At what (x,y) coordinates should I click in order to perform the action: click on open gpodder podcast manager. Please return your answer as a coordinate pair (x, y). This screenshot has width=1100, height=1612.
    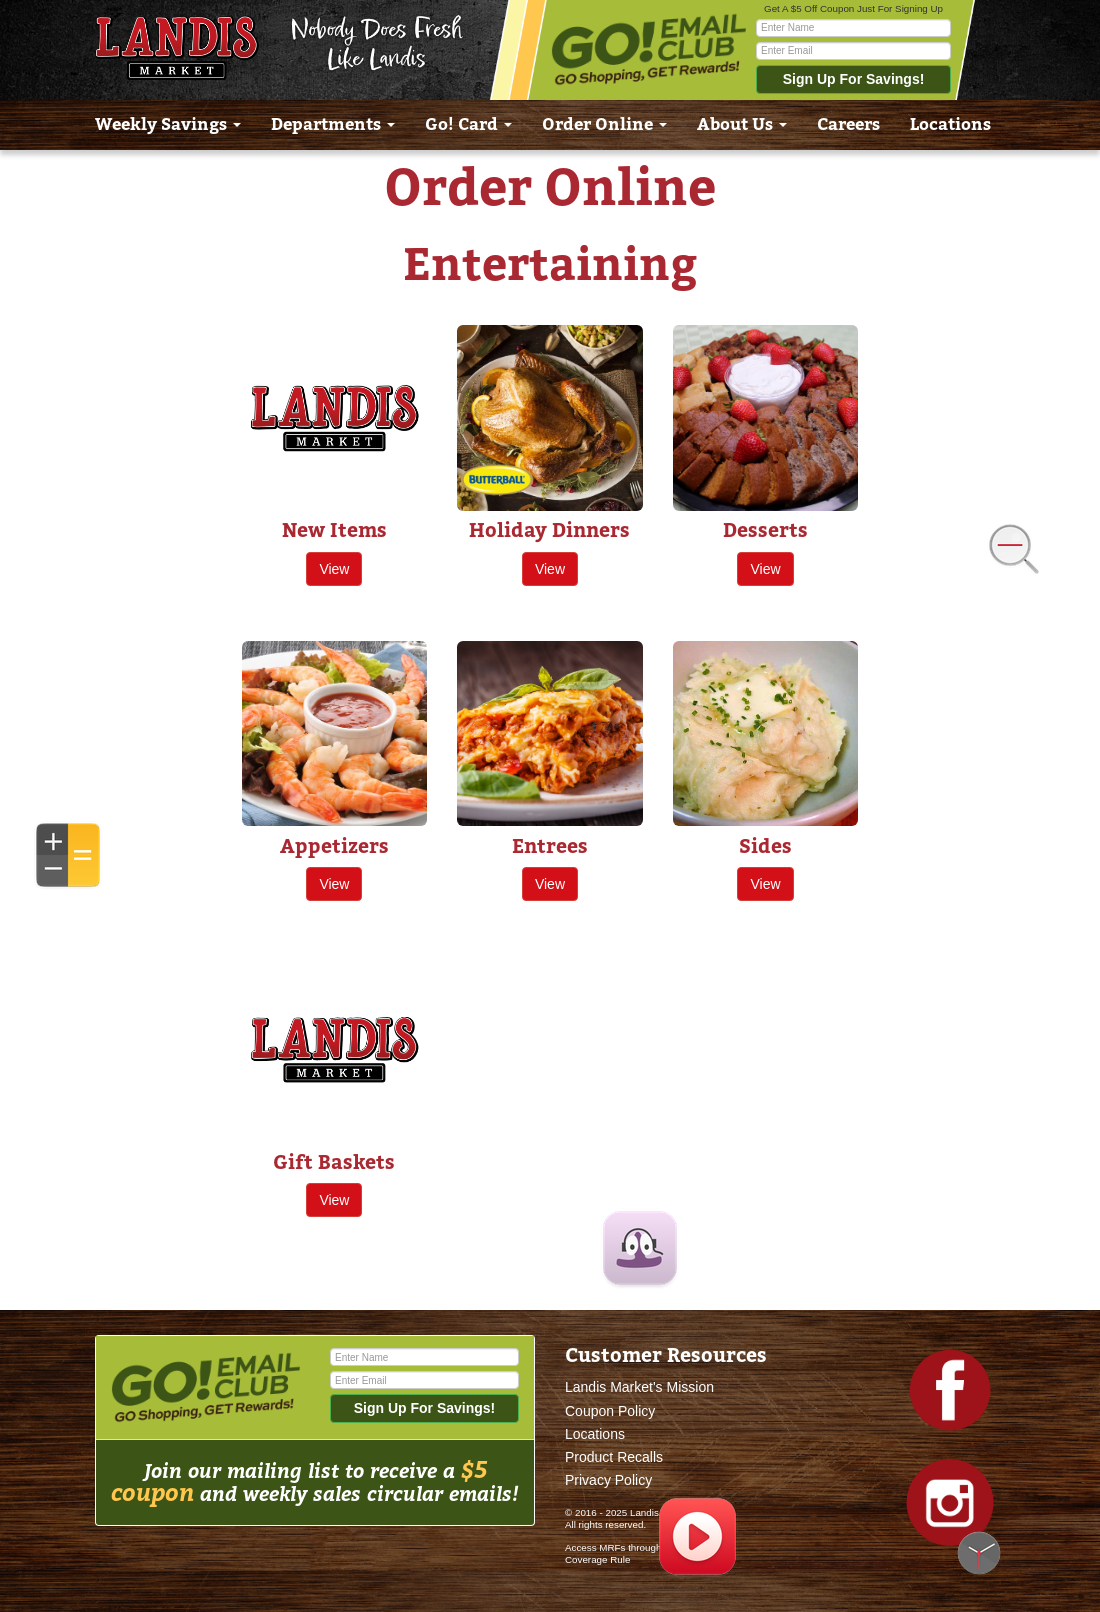
    Looking at the image, I should click on (640, 1248).